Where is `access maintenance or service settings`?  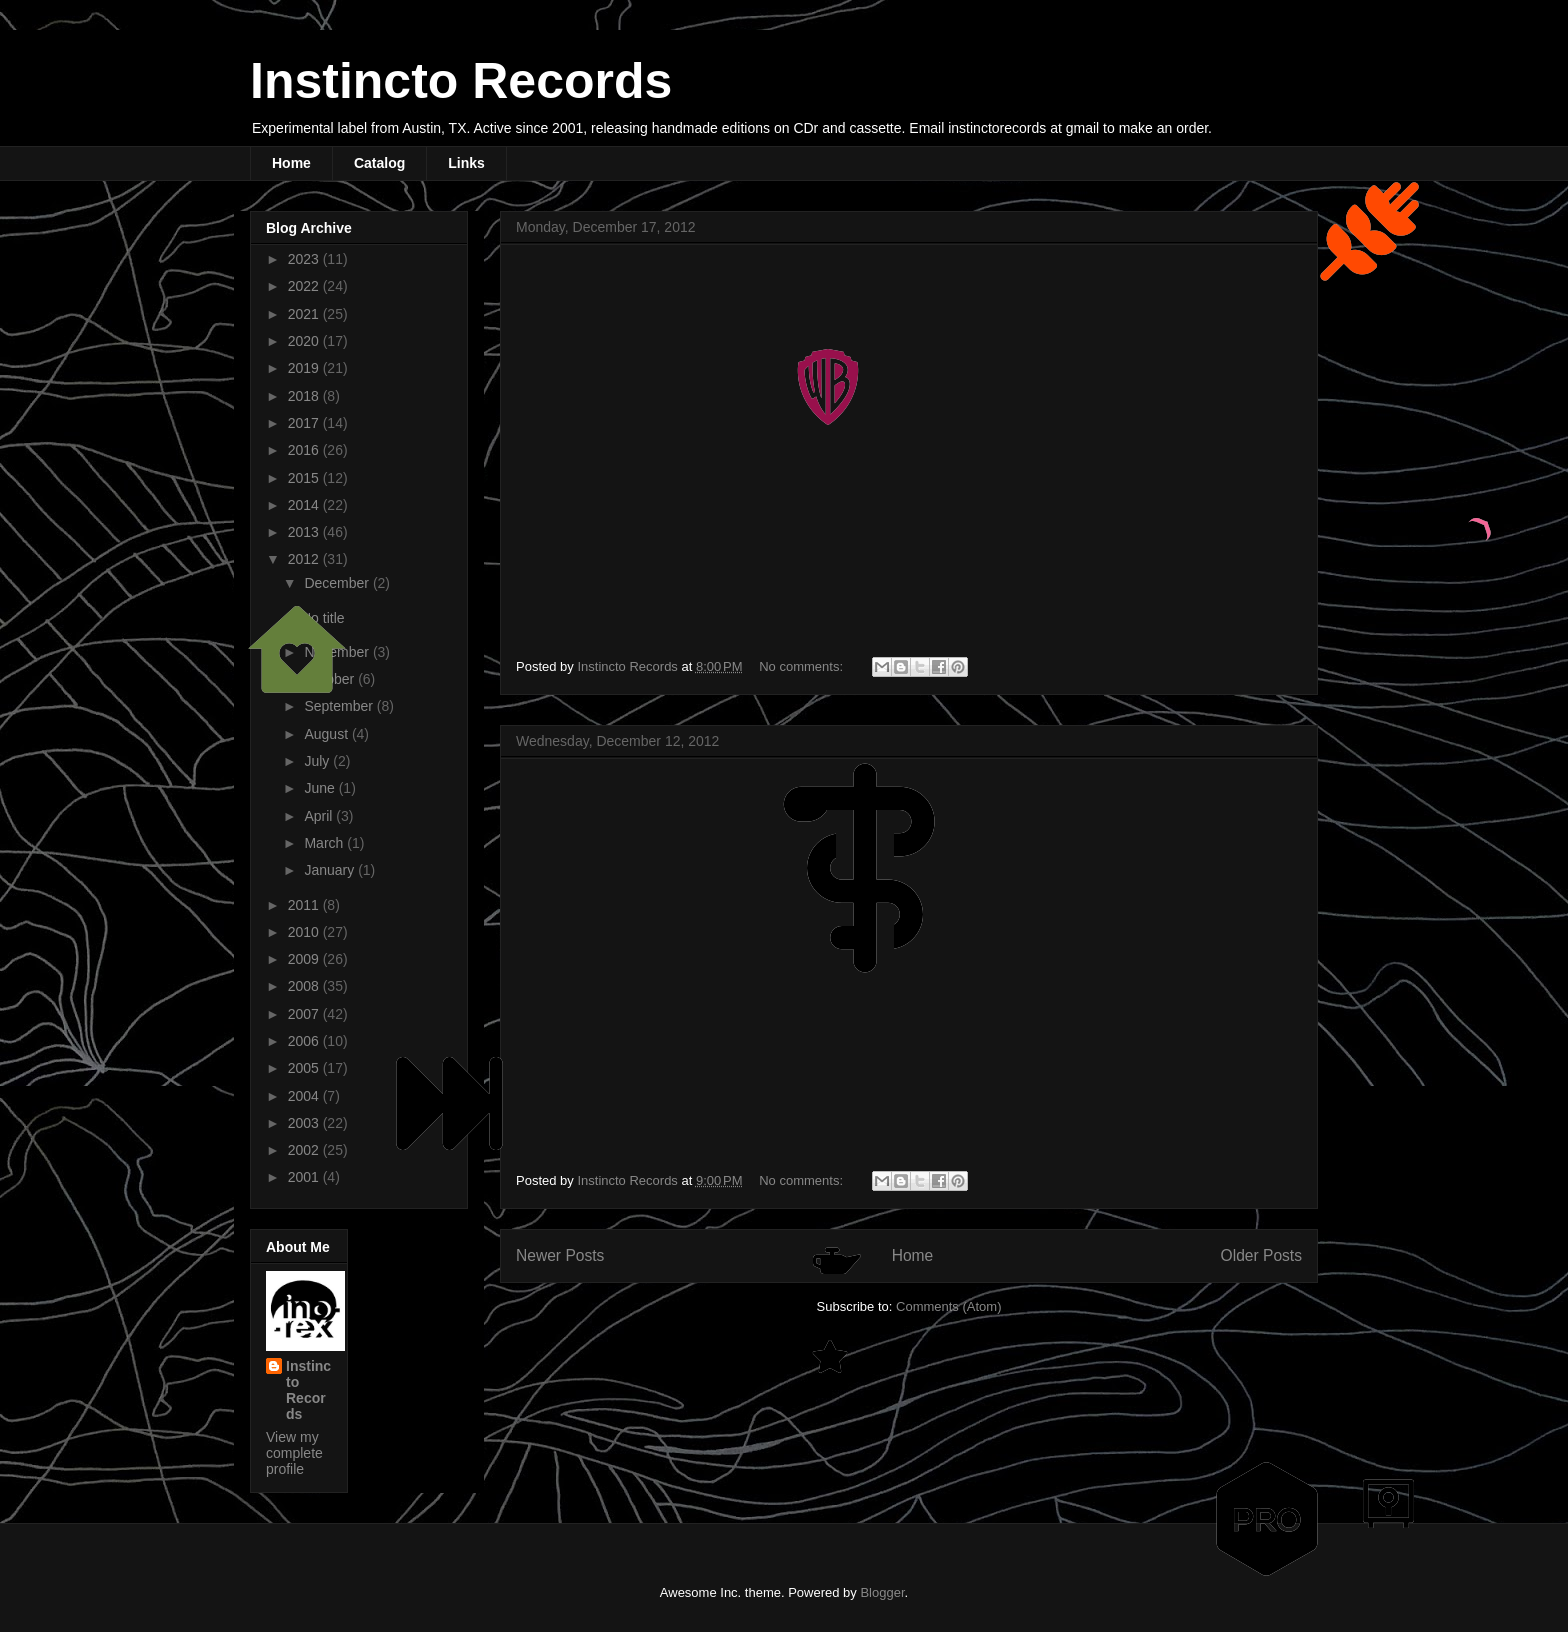 access maintenance or service settings is located at coordinates (837, 1262).